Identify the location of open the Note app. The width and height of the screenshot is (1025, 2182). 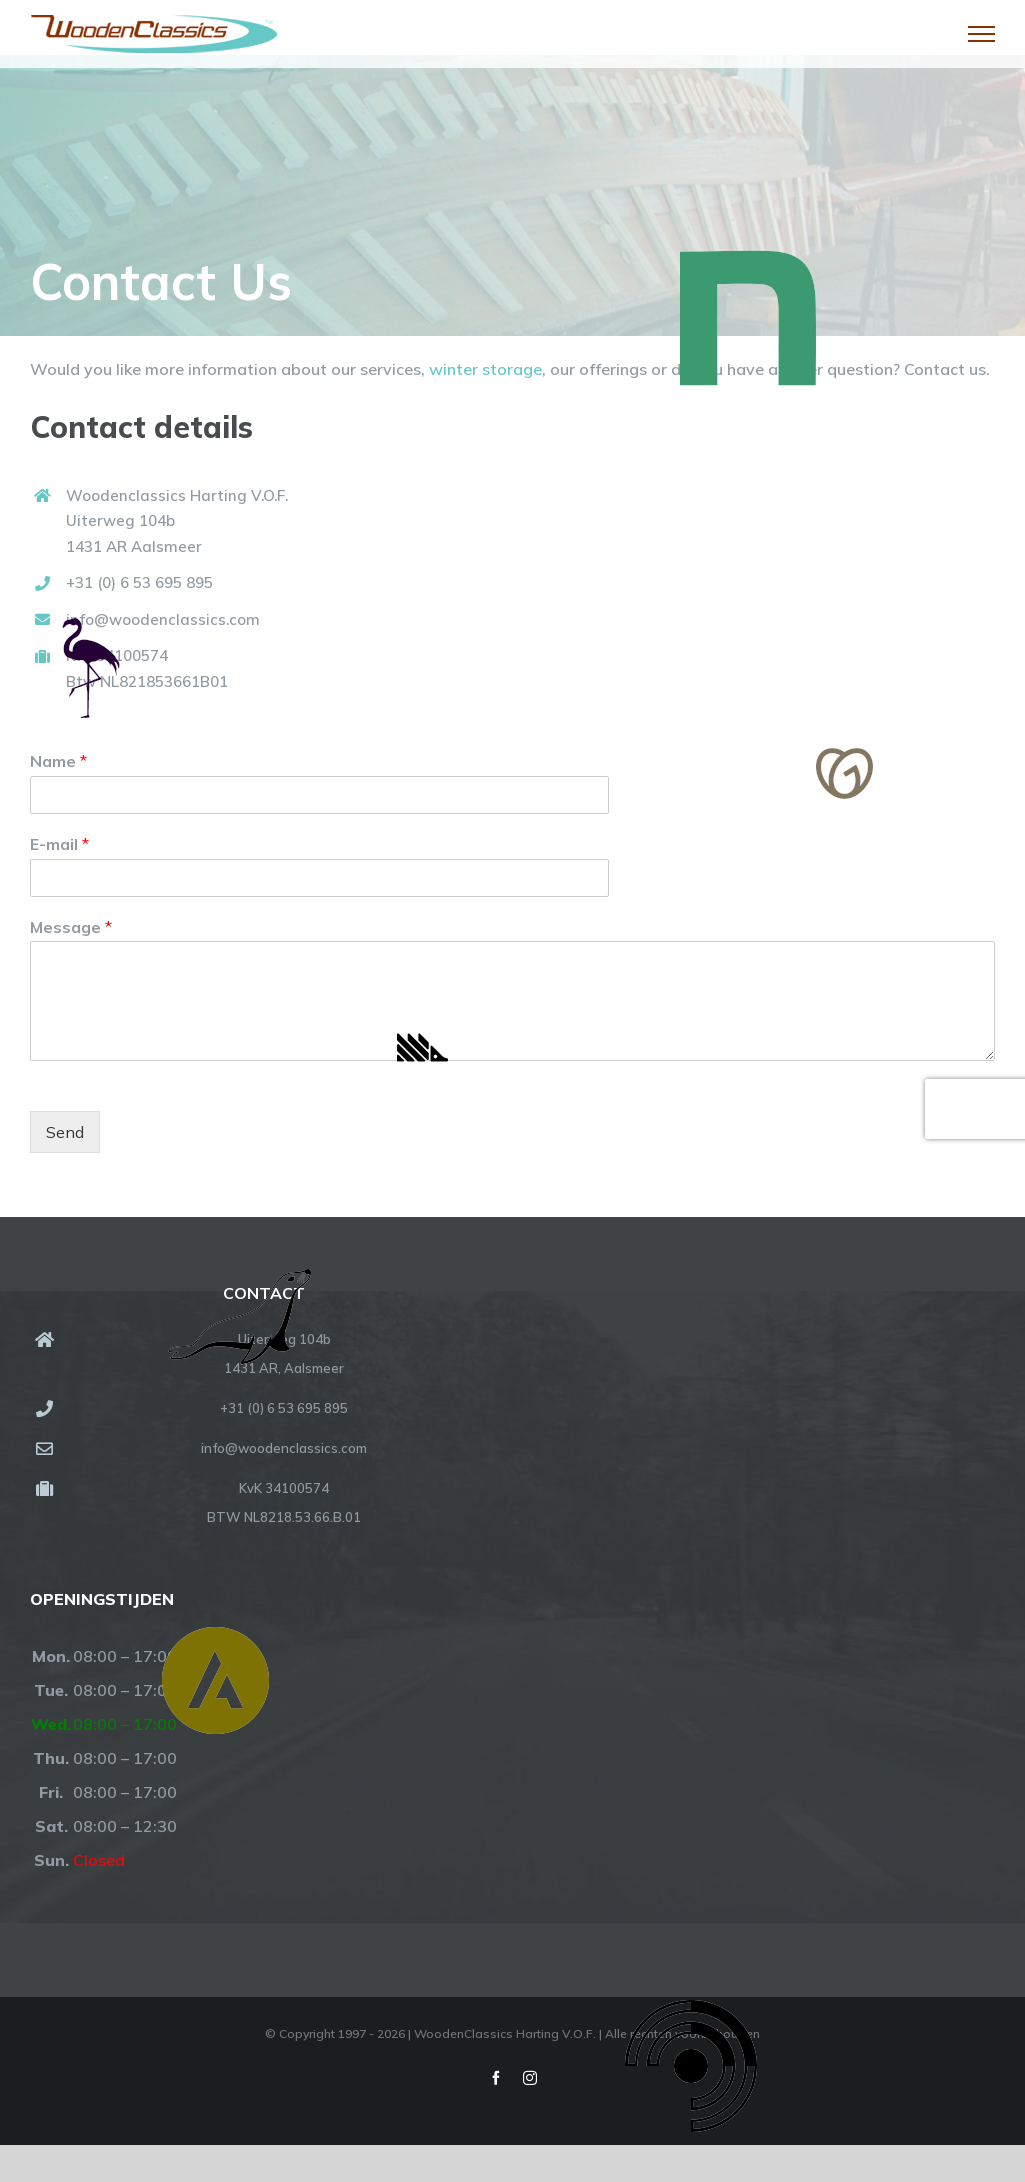
(748, 318).